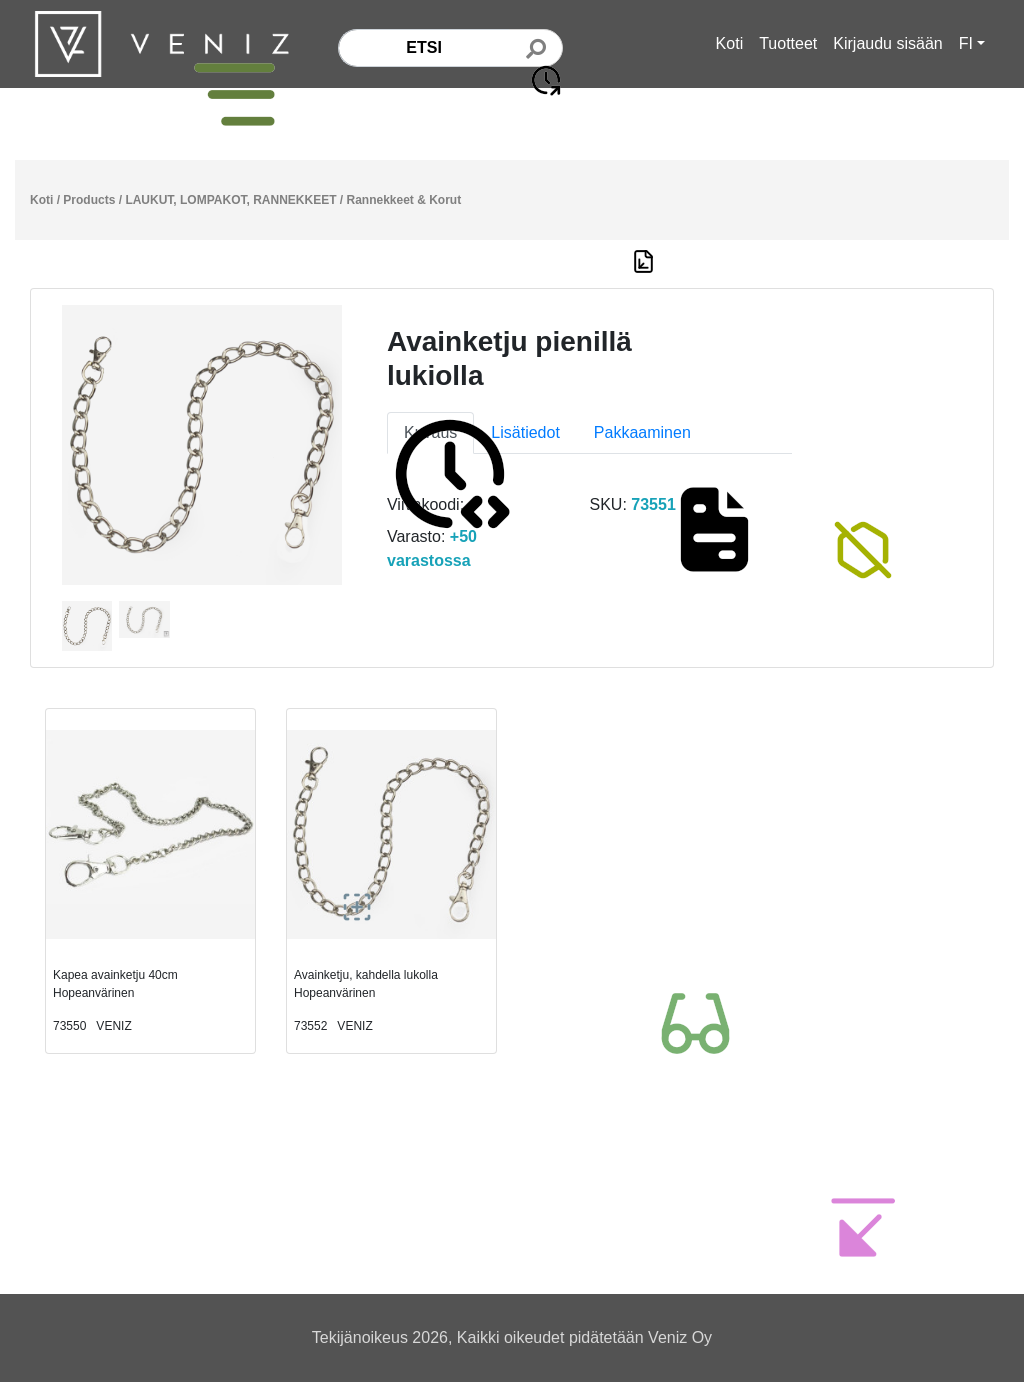 The image size is (1024, 1382). Describe the element at coordinates (714, 529) in the screenshot. I see `view invoice or billing document` at that location.